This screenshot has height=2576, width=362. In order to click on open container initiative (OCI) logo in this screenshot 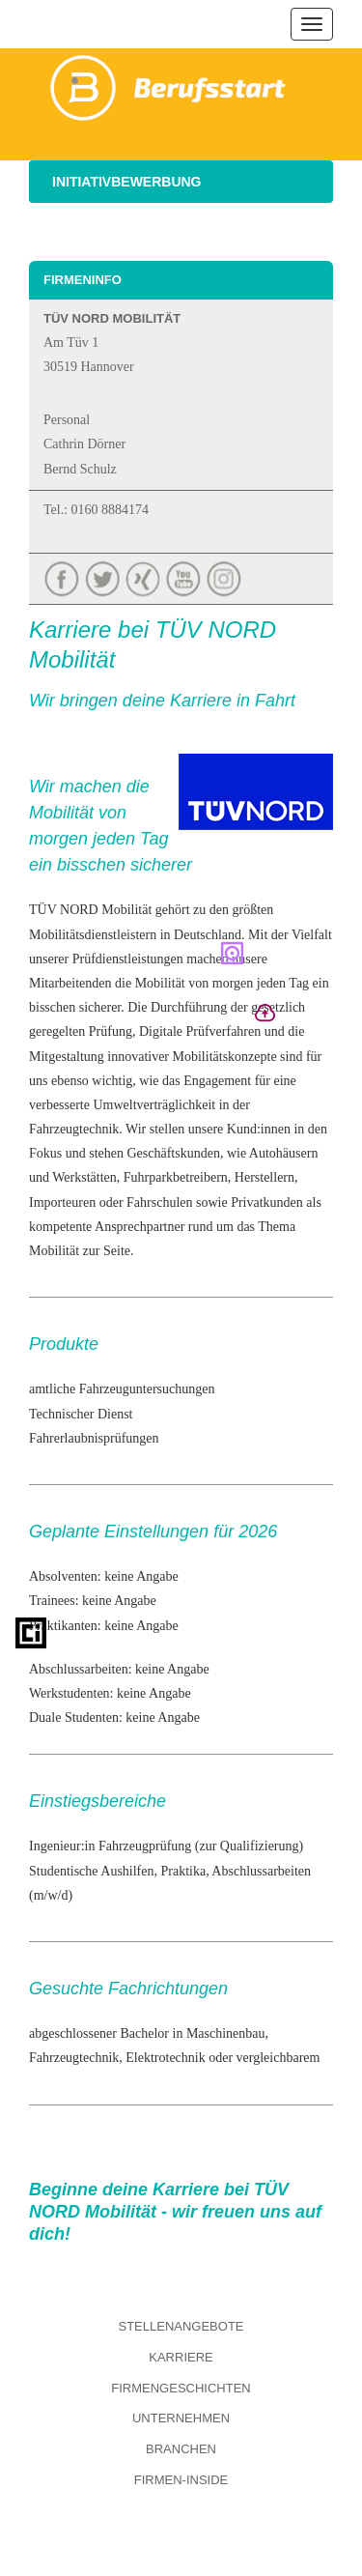, I will do `click(31, 1633)`.